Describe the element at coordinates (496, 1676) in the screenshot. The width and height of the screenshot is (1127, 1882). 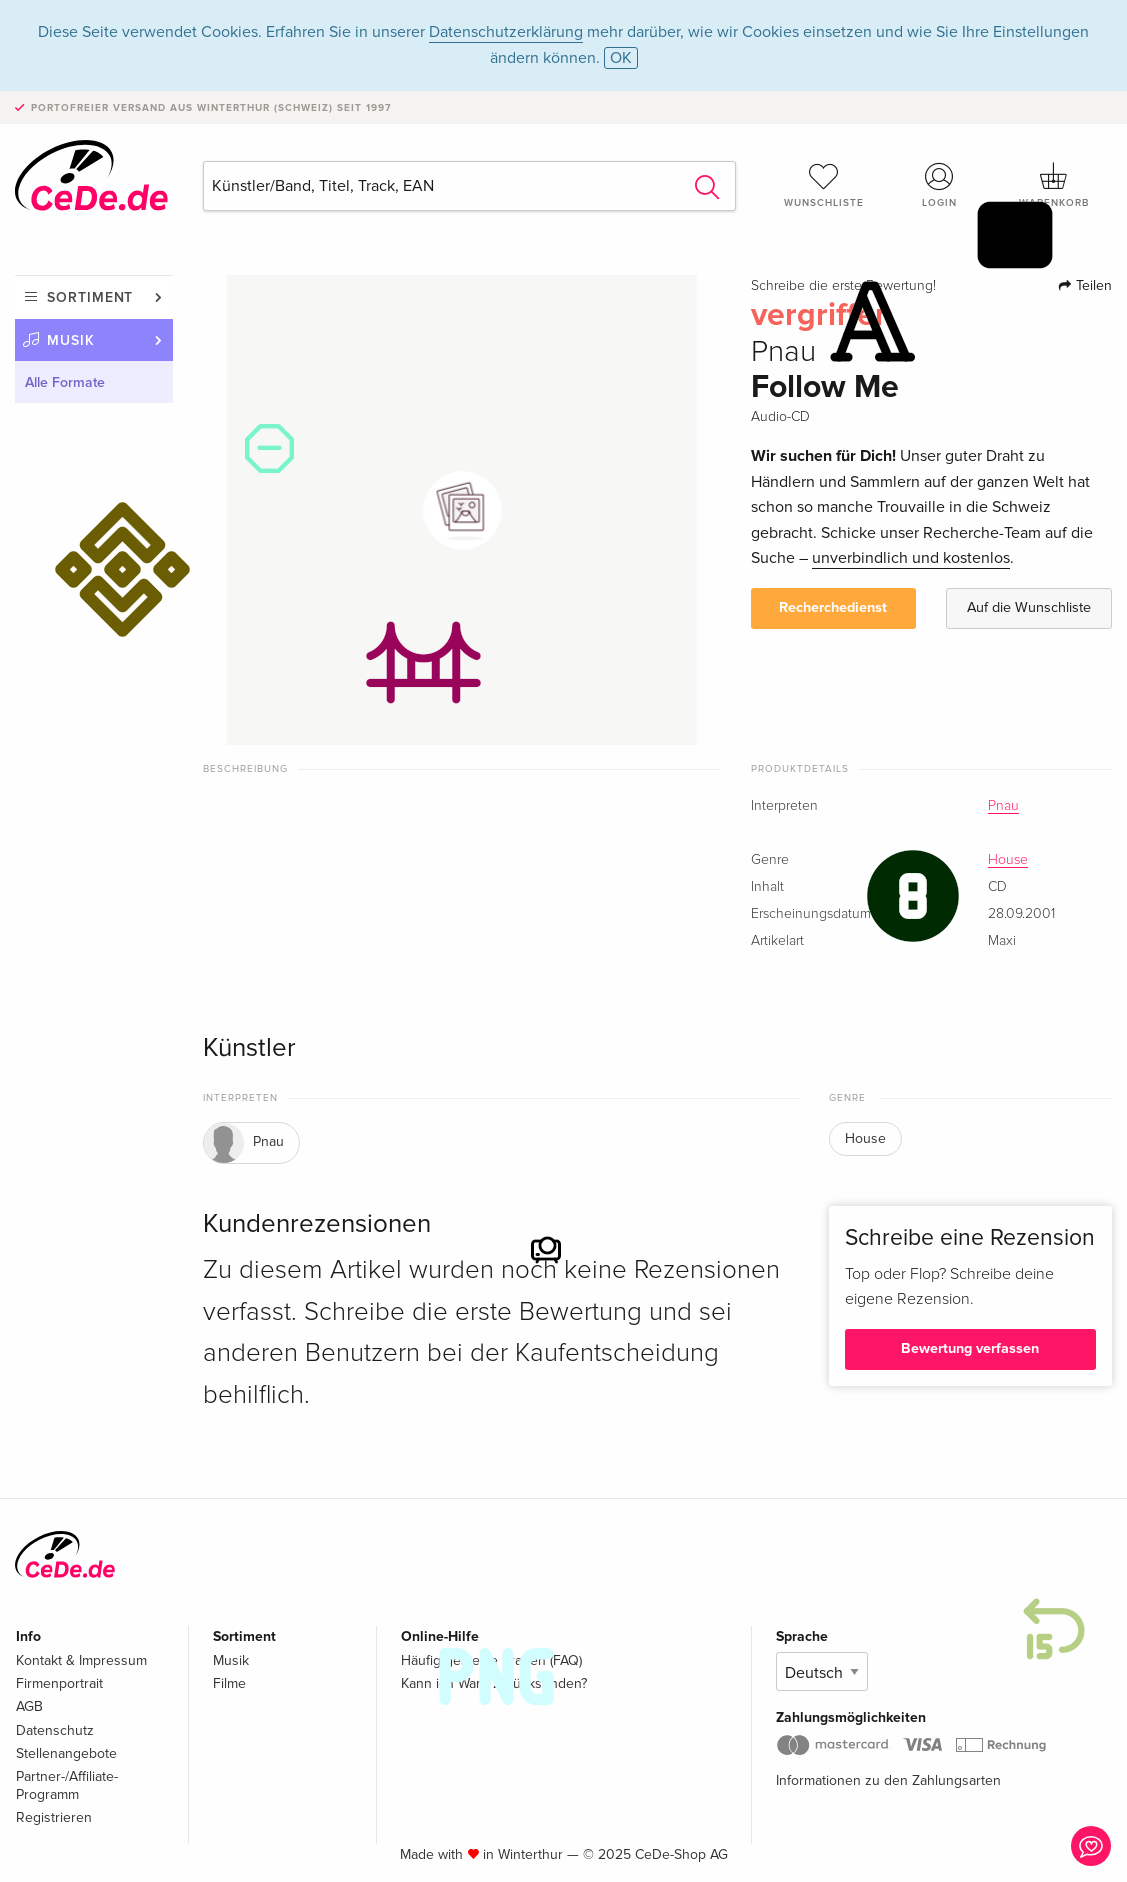
I see `indicates a PNG image file type` at that location.